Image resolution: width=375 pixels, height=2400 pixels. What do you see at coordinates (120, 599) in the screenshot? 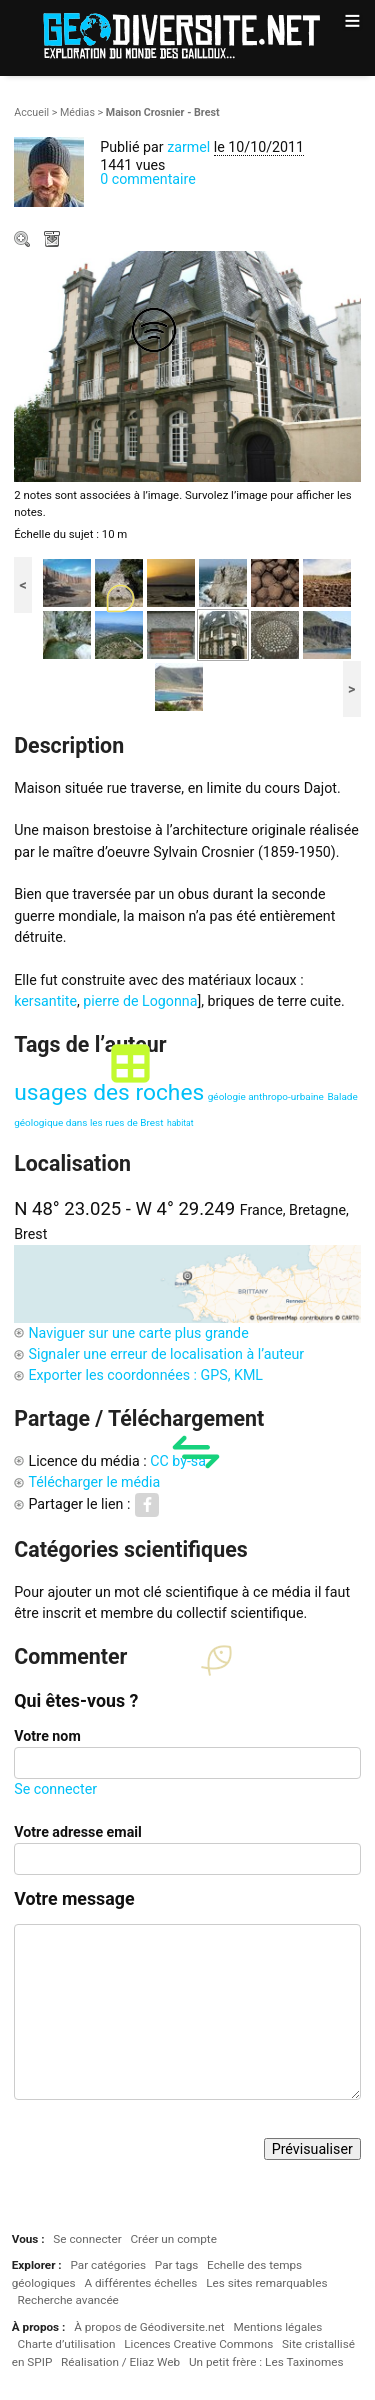
I see `open chat or messaging` at bounding box center [120, 599].